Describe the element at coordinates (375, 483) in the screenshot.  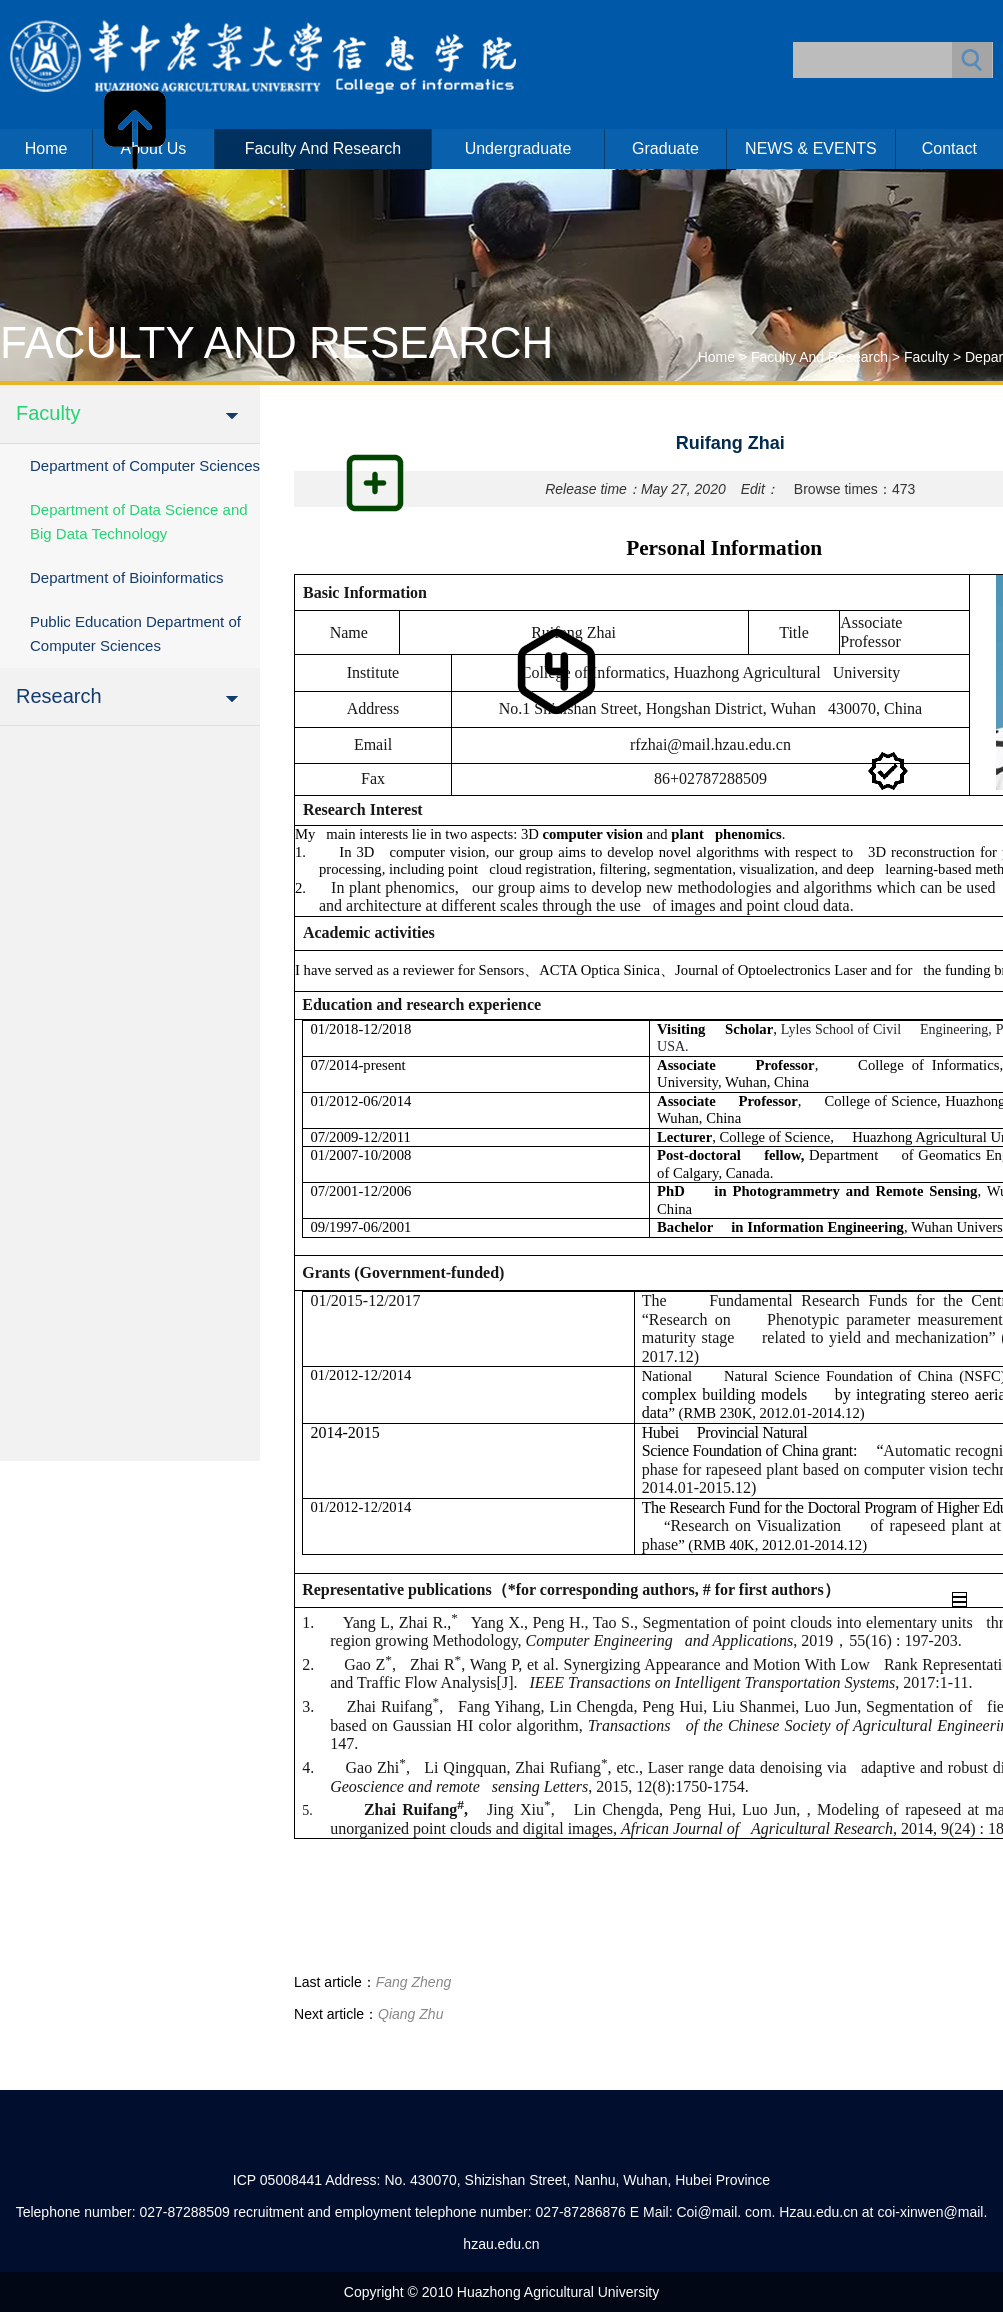
I see `add a new item or entry` at that location.